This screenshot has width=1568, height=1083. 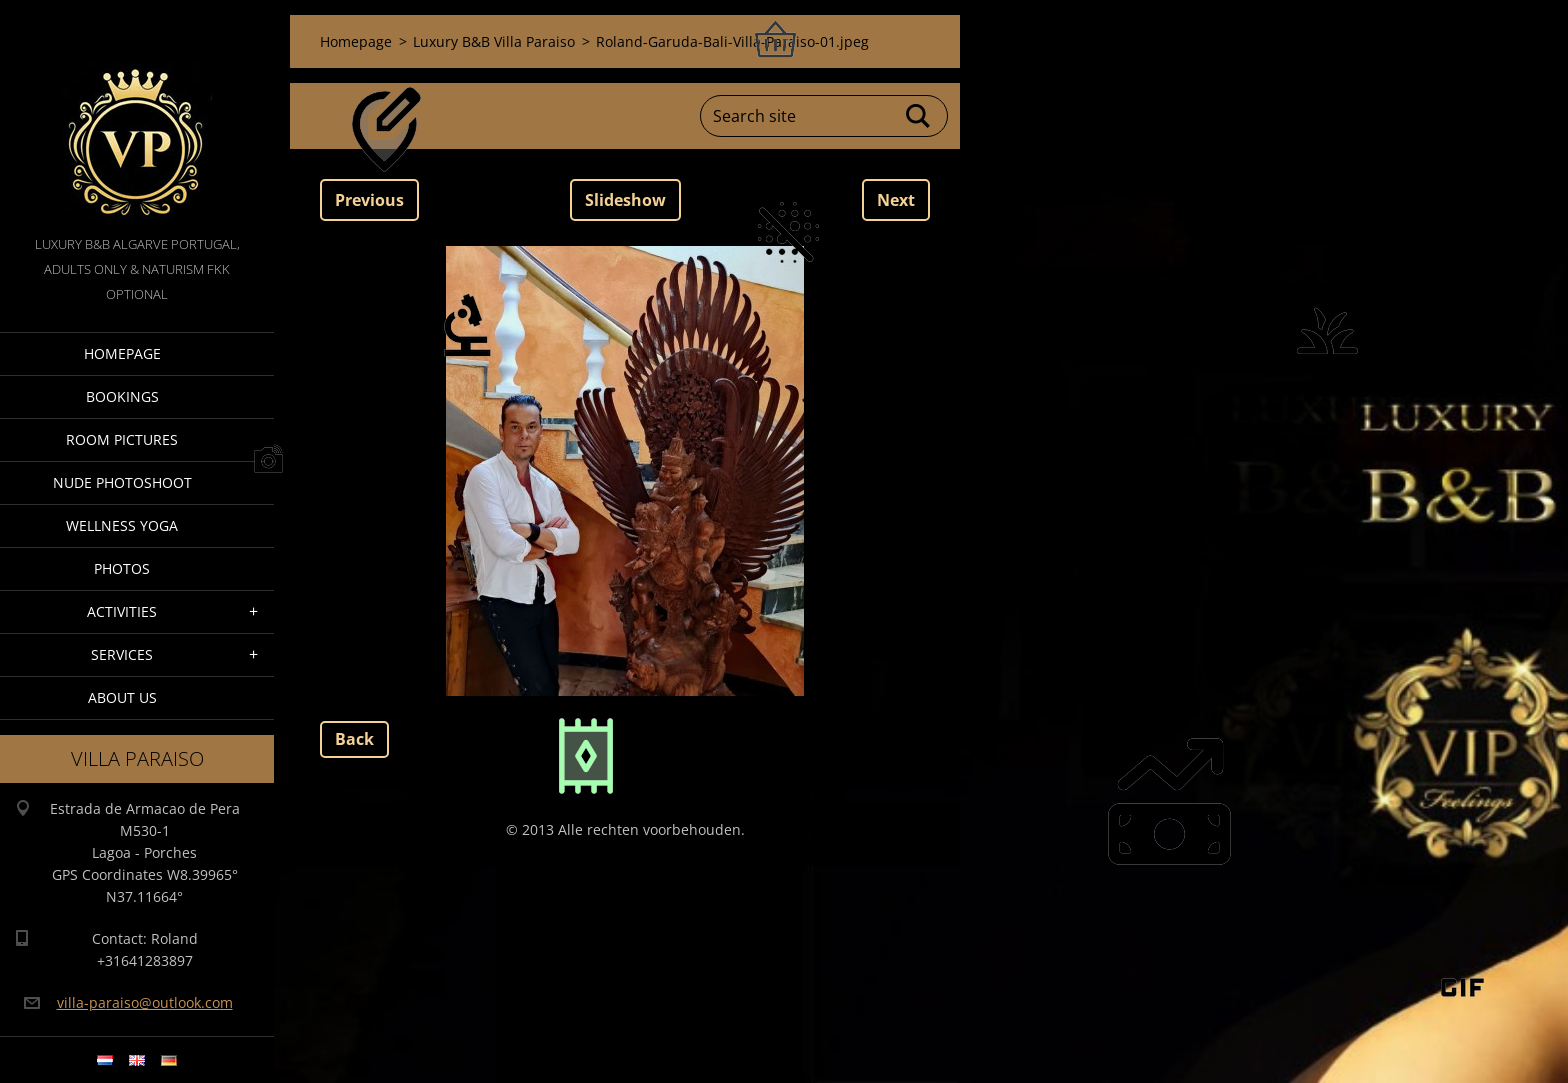 What do you see at coordinates (788, 232) in the screenshot?
I see `disable blur effect` at bounding box center [788, 232].